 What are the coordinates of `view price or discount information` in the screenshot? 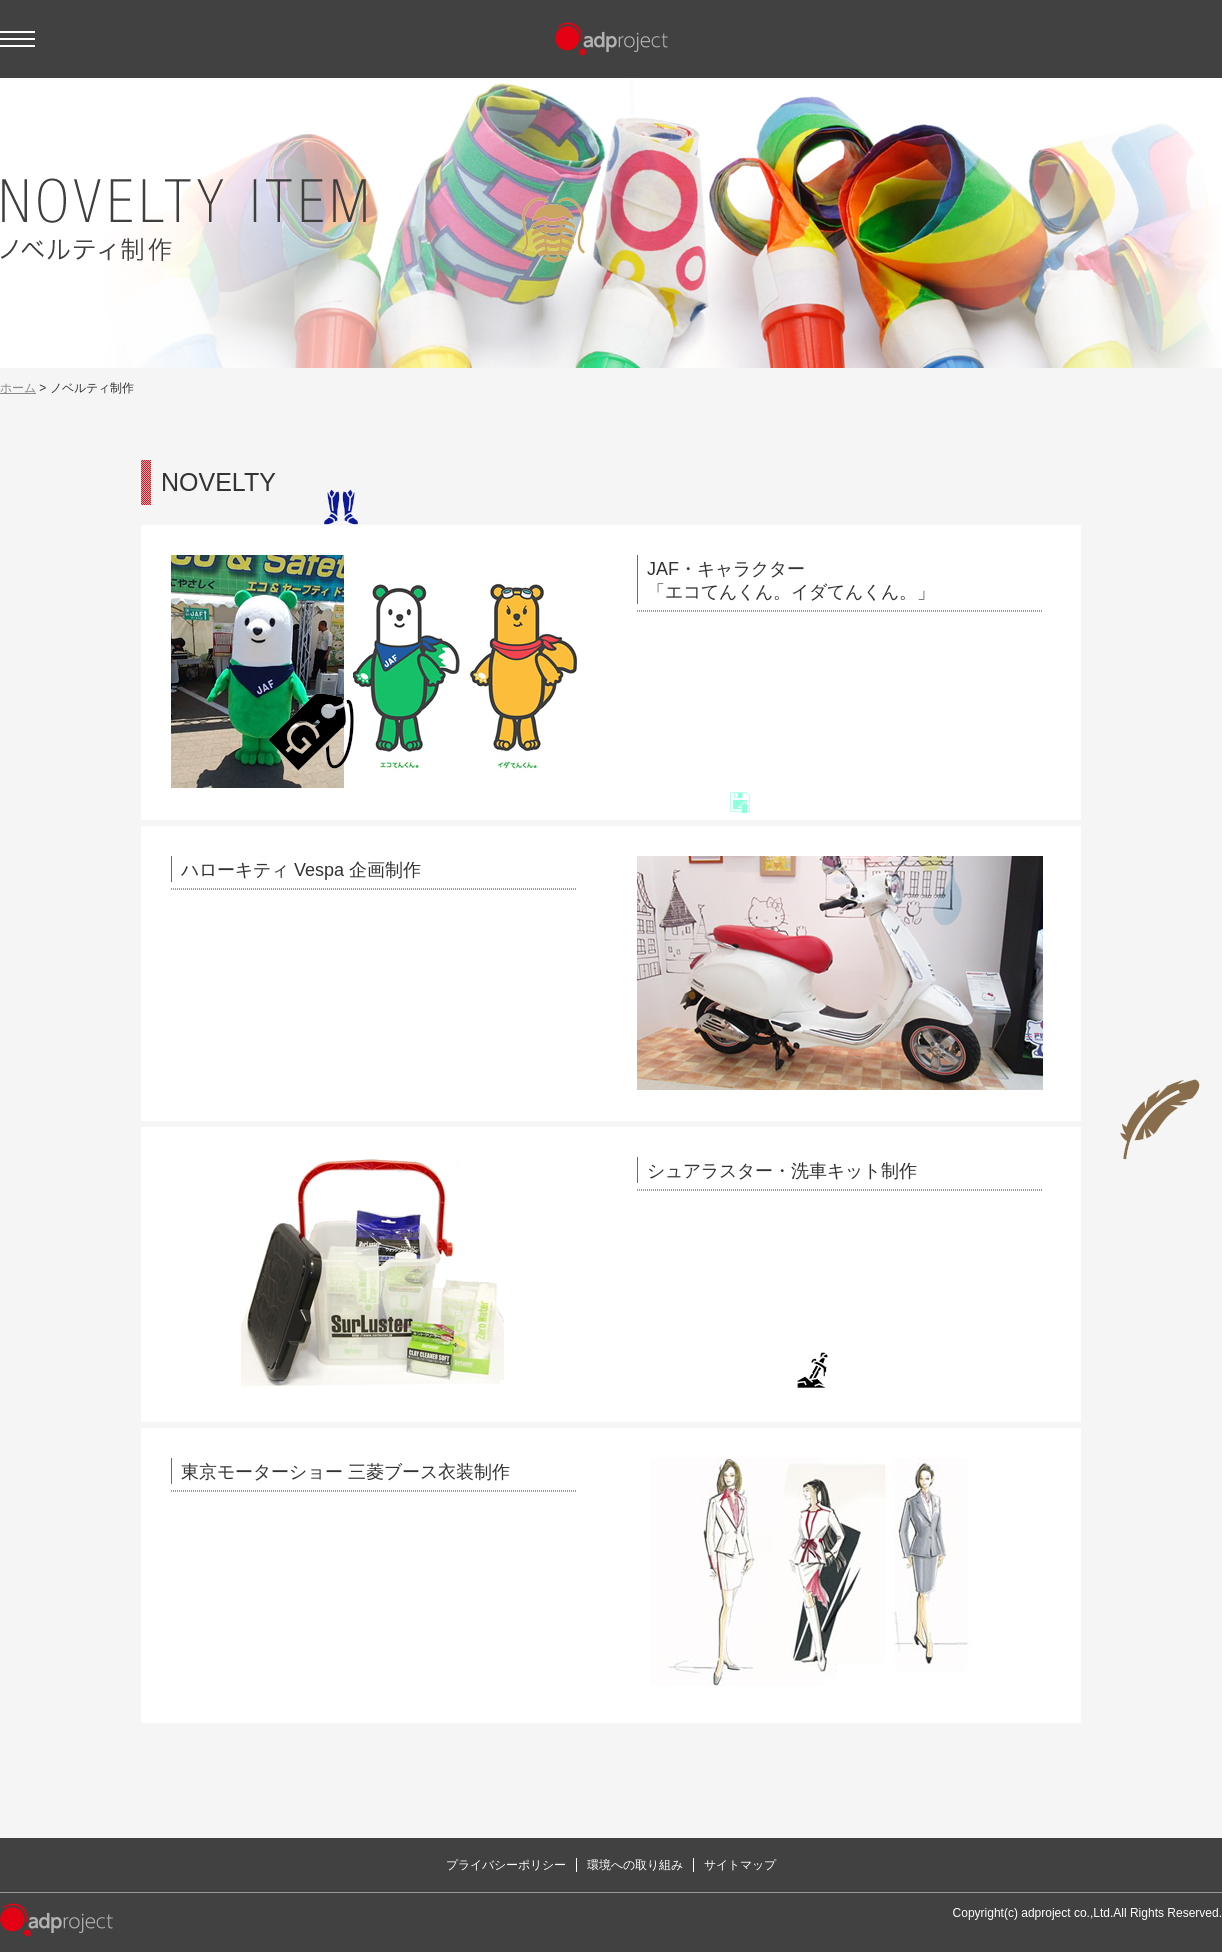 It's located at (311, 732).